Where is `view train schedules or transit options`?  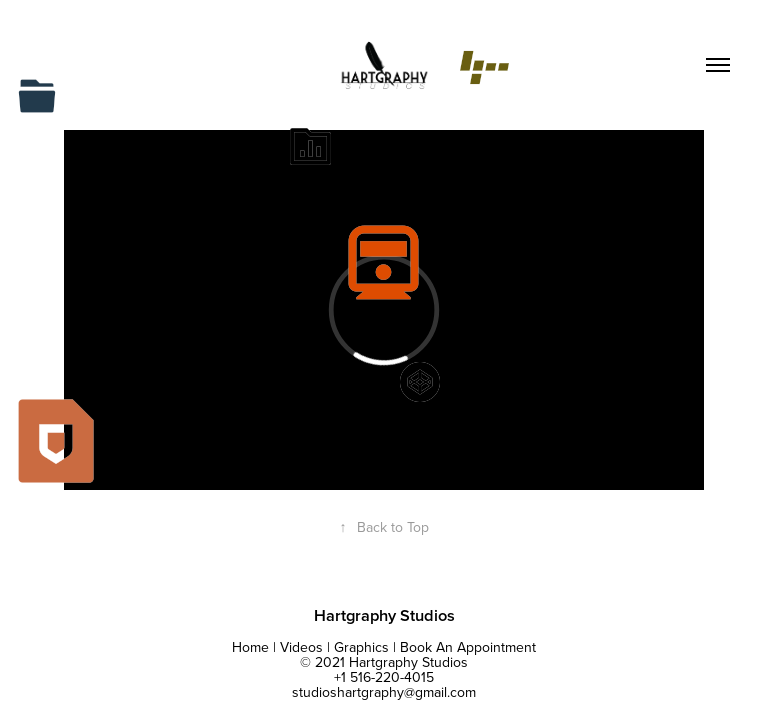
view train schedules or transit options is located at coordinates (383, 260).